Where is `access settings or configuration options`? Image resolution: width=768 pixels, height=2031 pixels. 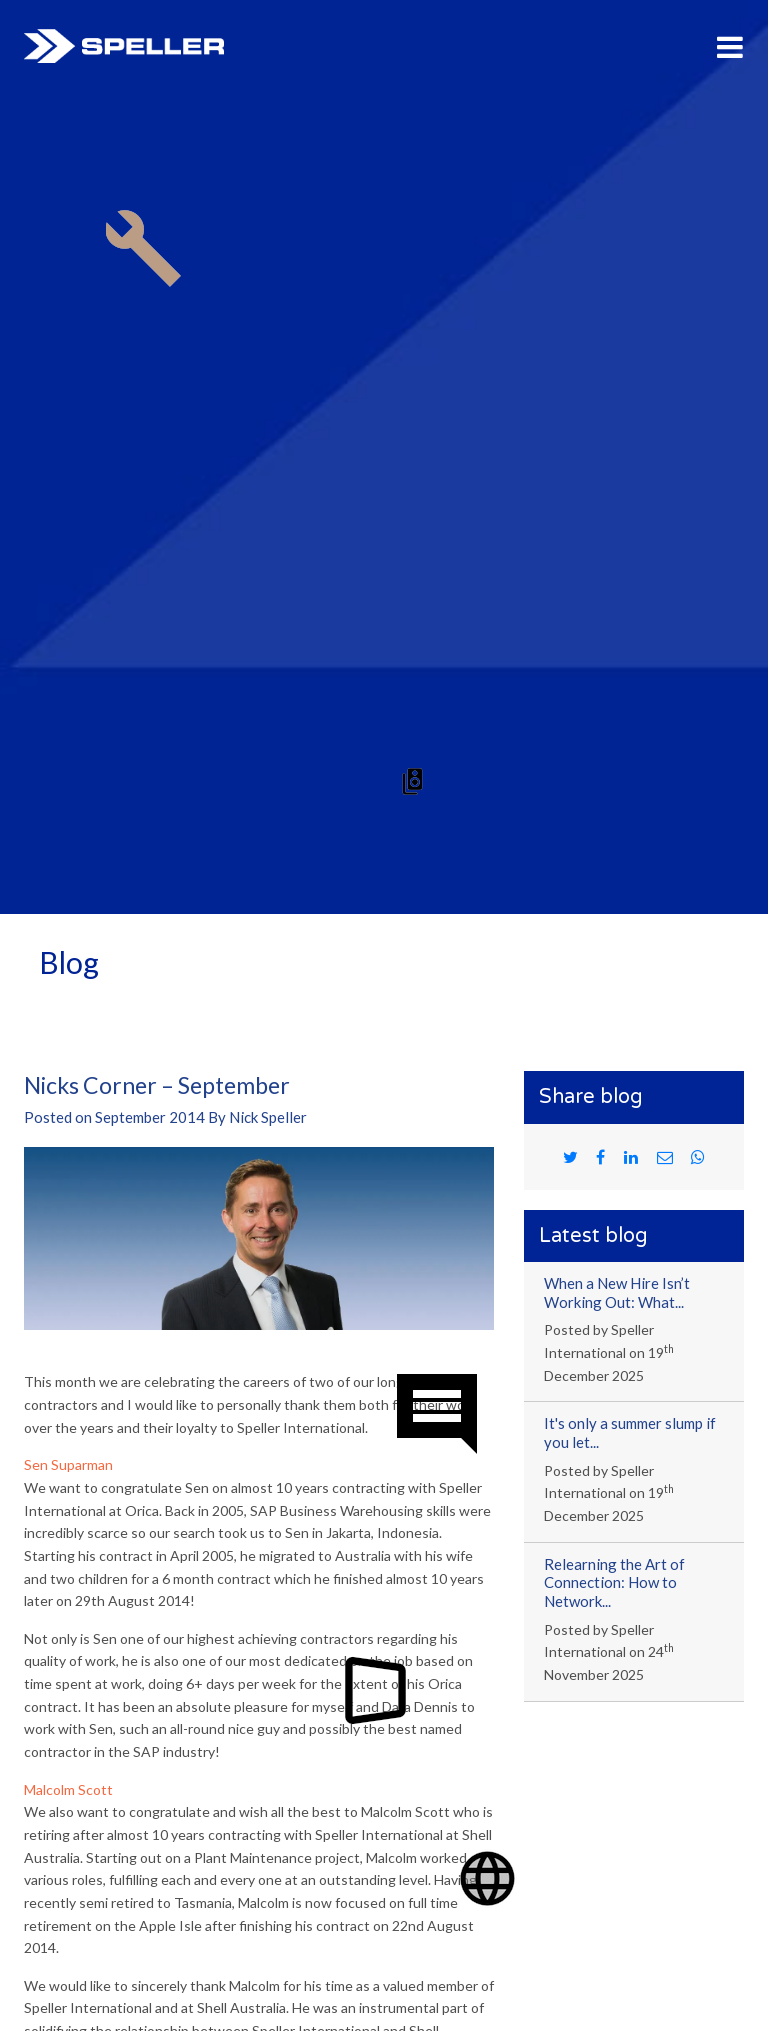 access settings or configuration options is located at coordinates (144, 248).